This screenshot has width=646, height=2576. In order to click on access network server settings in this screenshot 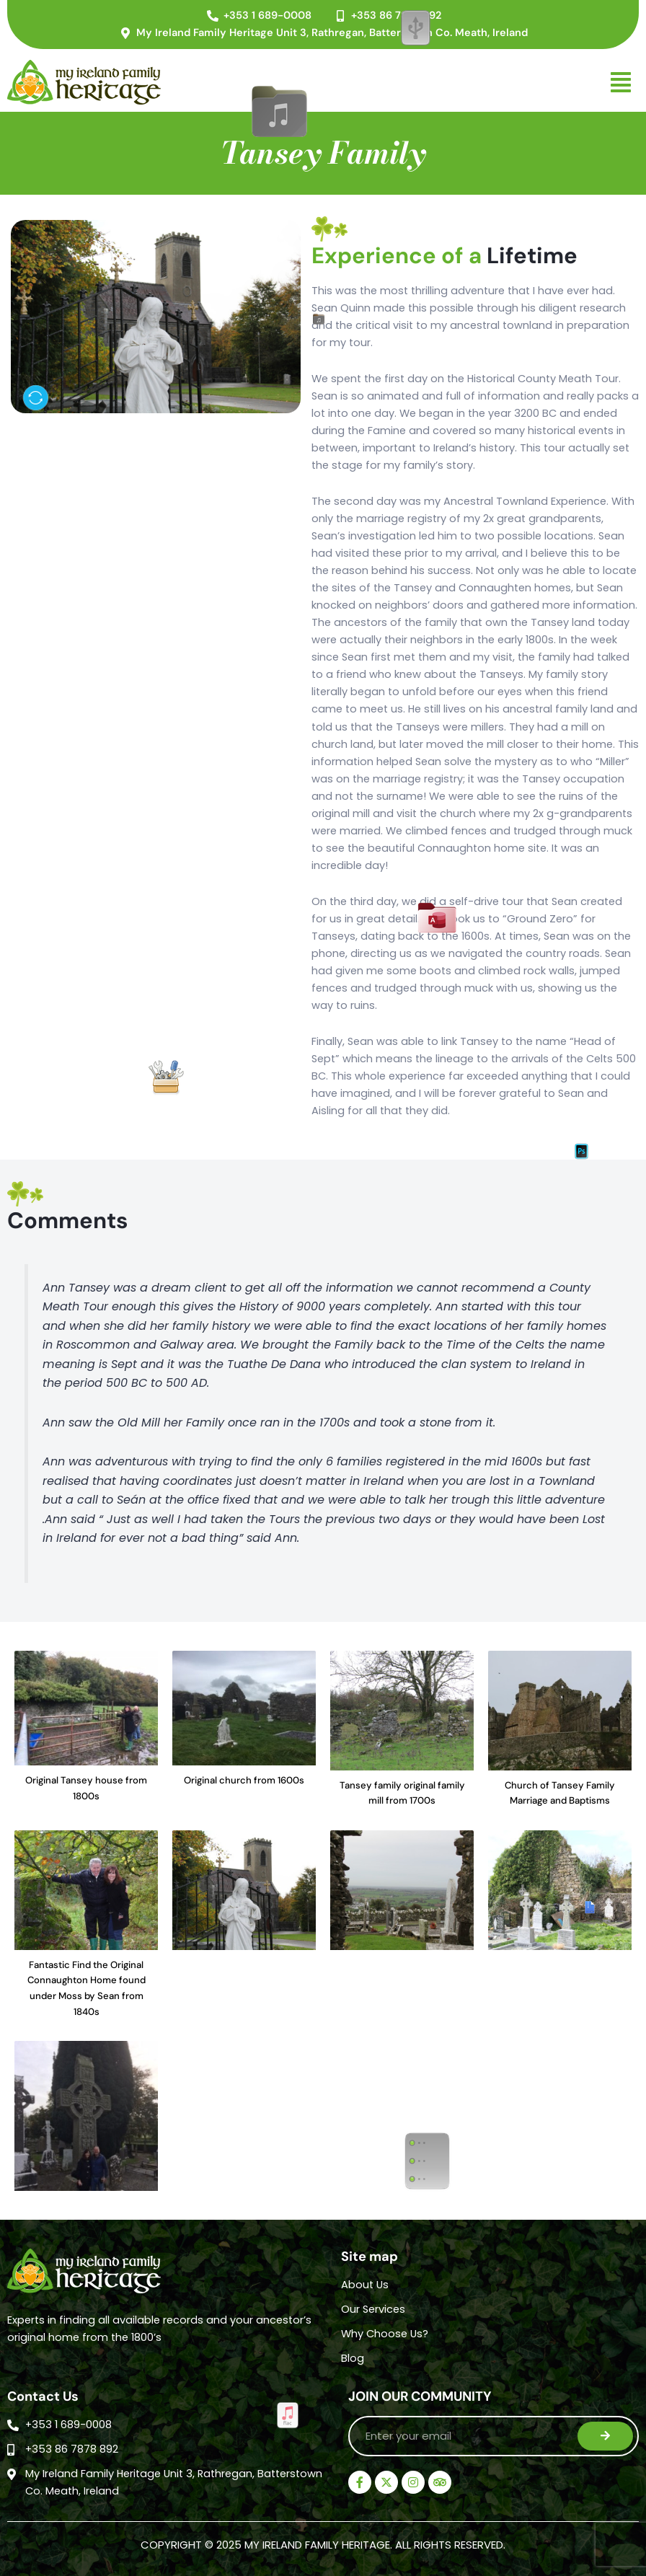, I will do `click(427, 2161)`.